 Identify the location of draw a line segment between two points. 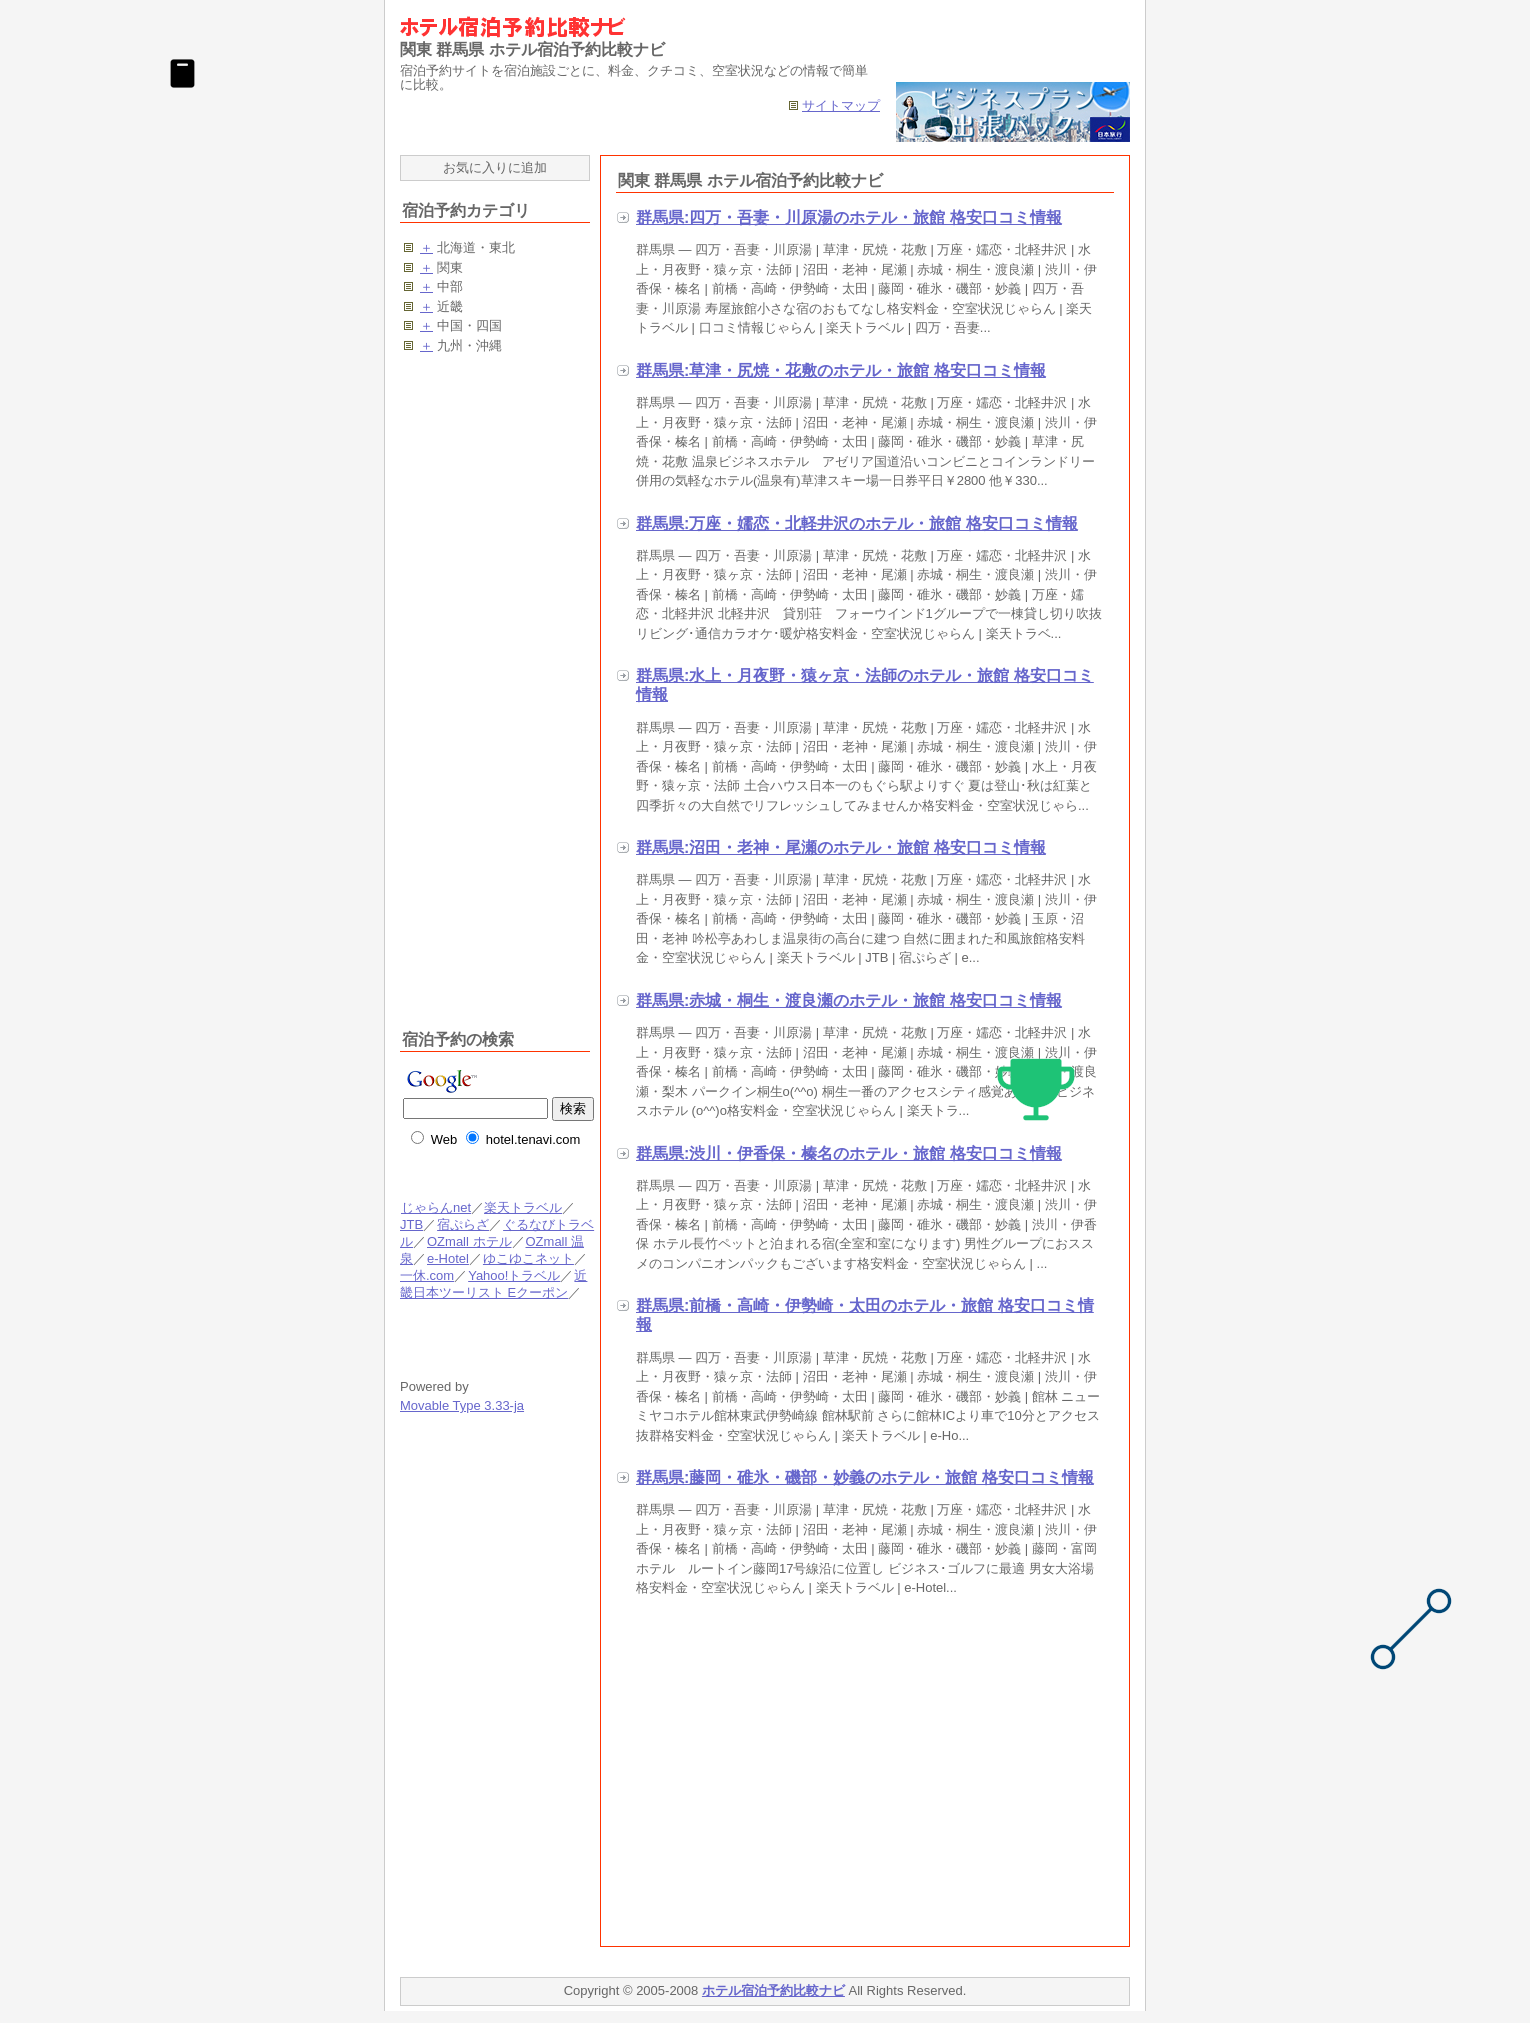
(1411, 1629).